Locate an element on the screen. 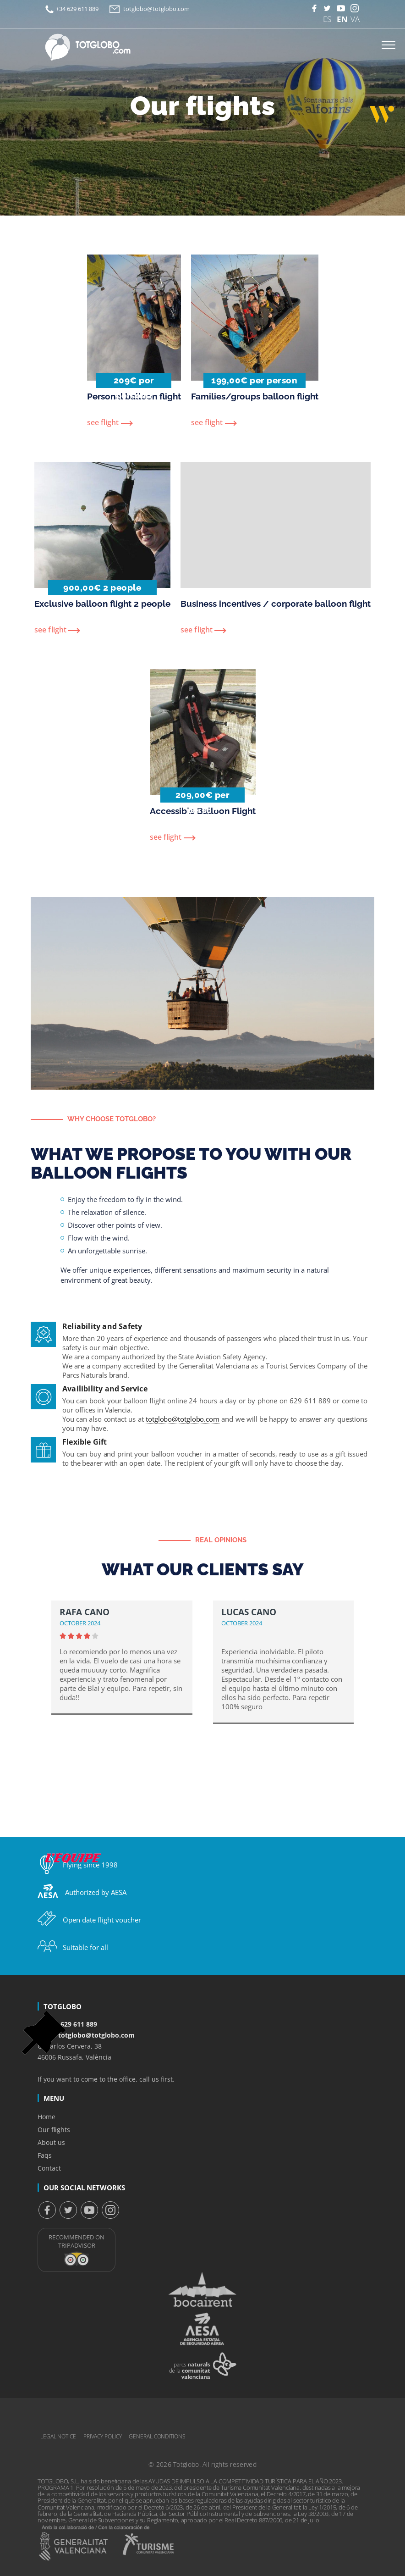 The height and width of the screenshot is (2576, 405). link to L'Équipe sports news website is located at coordinates (73, 1858).